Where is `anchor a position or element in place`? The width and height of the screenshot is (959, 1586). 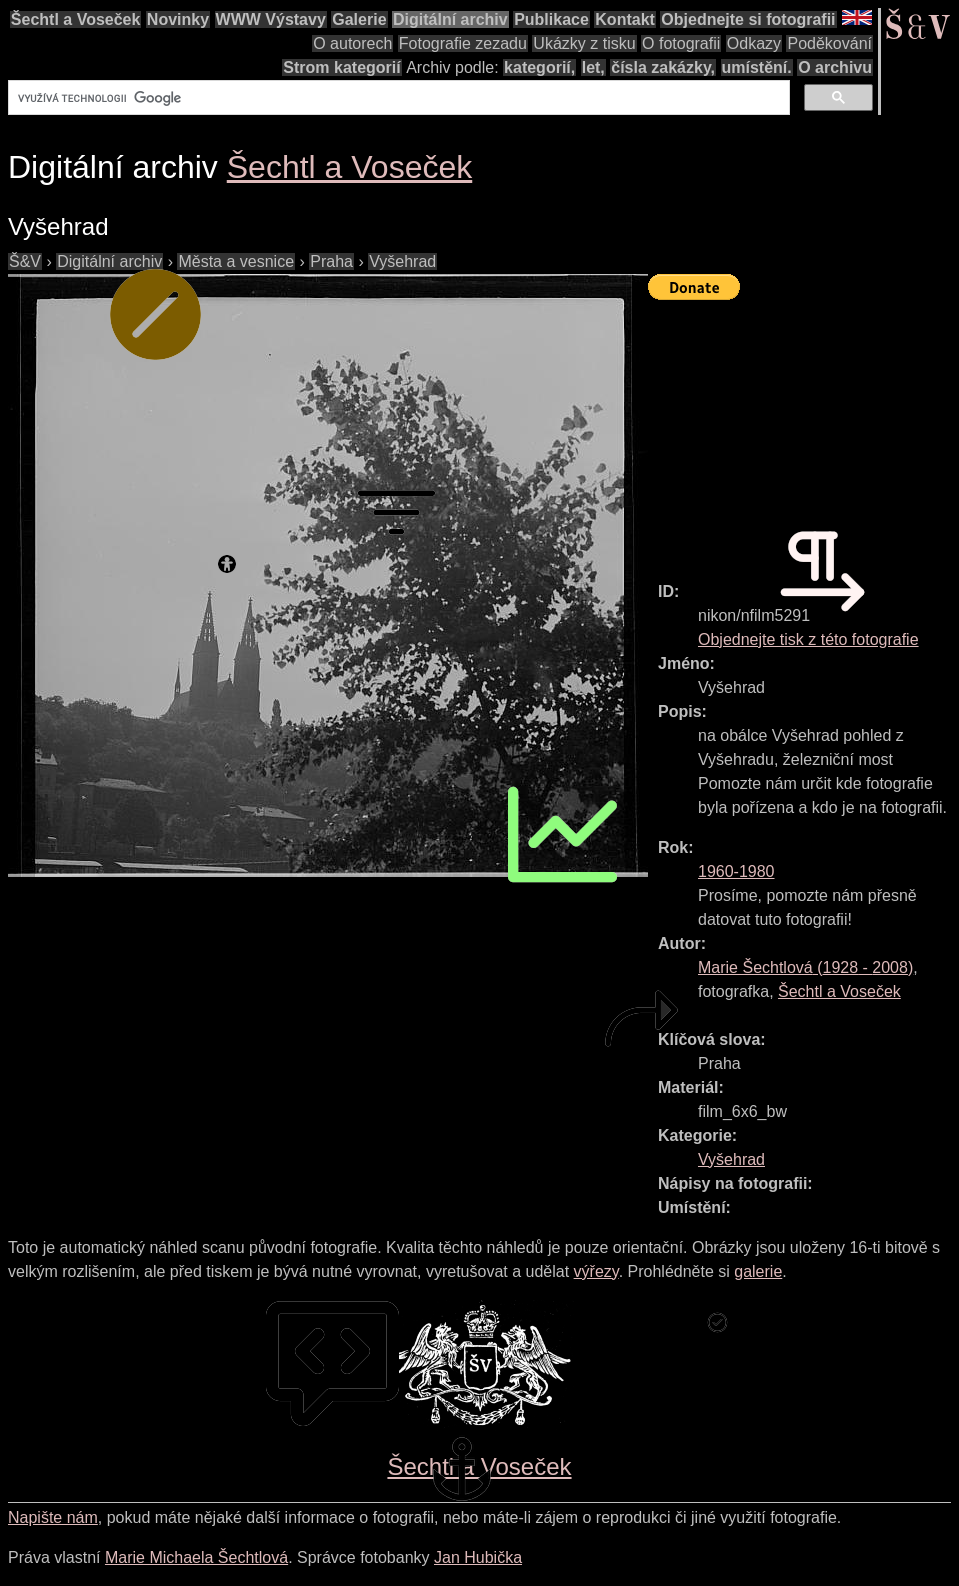
anchor a position or element in place is located at coordinates (462, 1469).